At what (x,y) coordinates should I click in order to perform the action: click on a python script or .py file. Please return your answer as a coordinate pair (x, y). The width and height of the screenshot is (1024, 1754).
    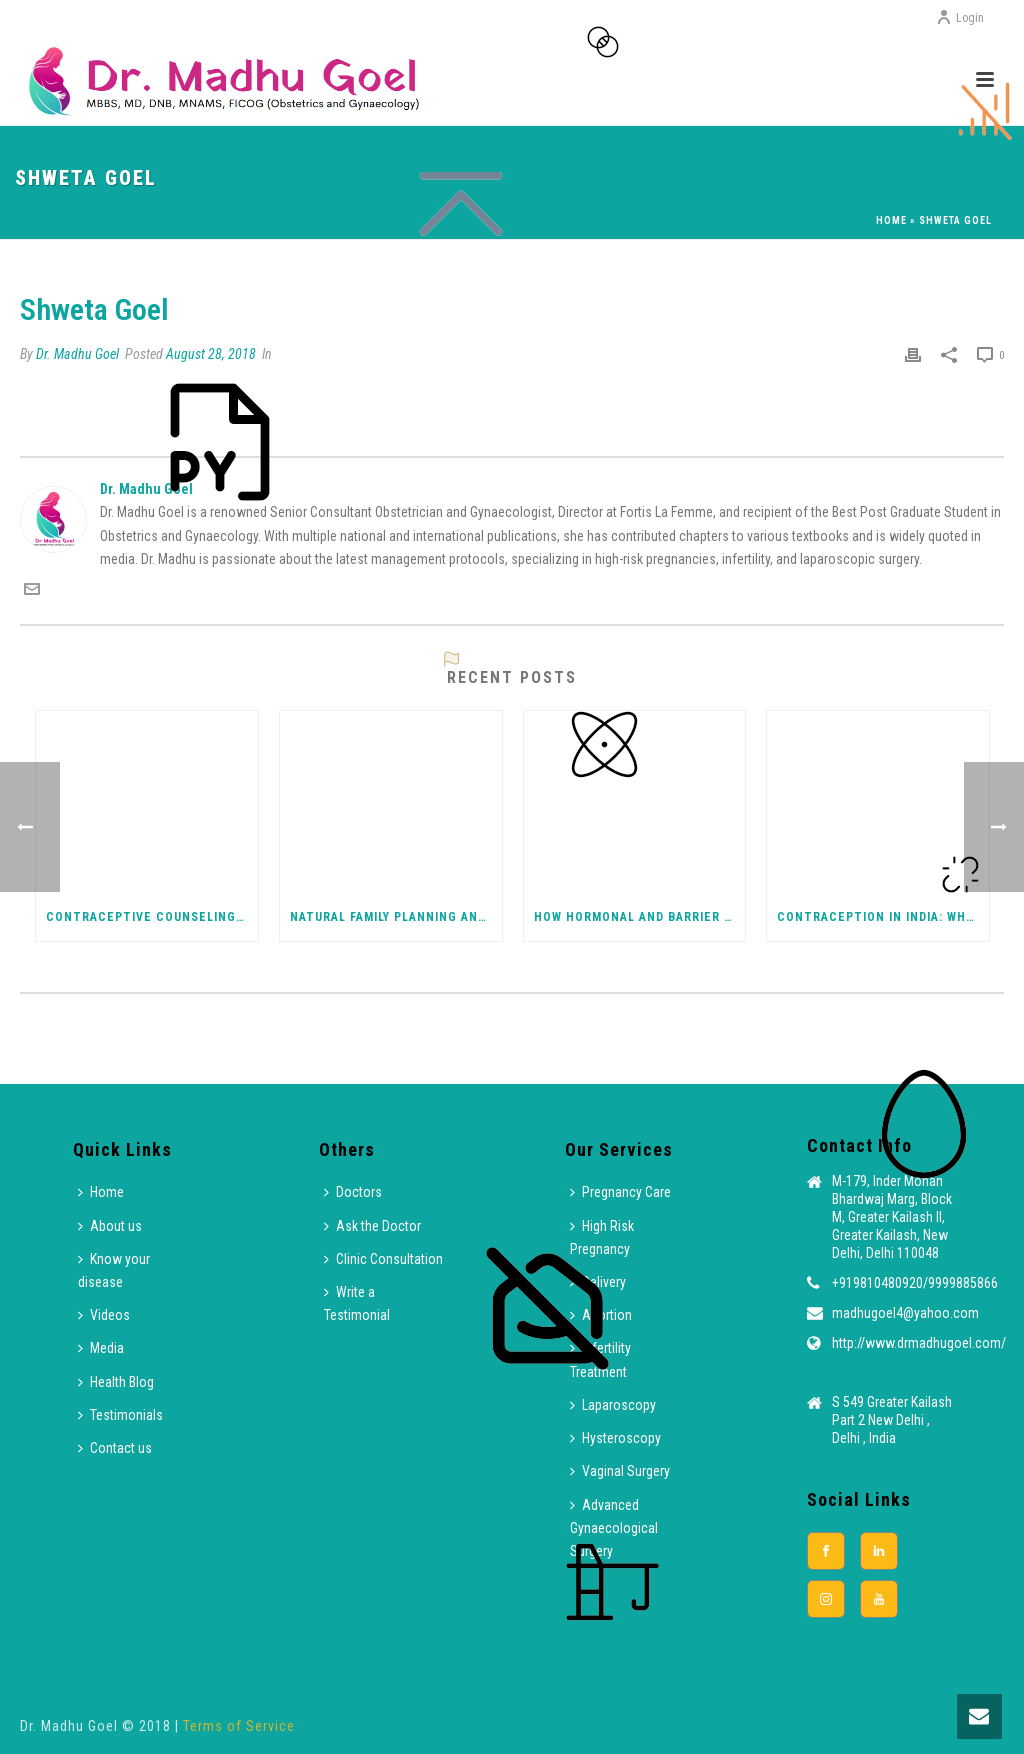
    Looking at the image, I should click on (220, 442).